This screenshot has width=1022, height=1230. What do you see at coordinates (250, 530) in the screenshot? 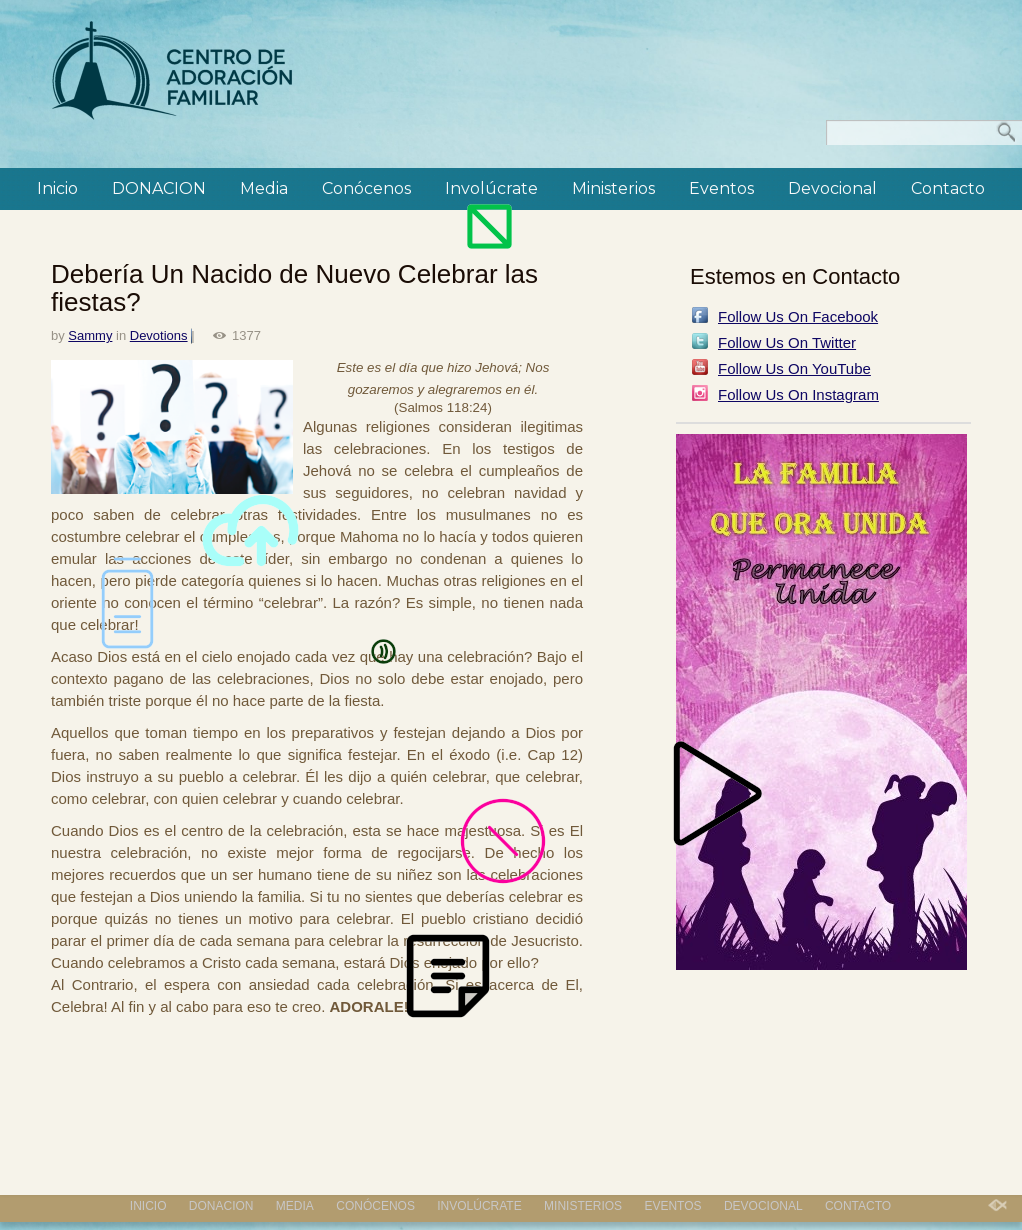
I see `upload file to cloud storage` at bounding box center [250, 530].